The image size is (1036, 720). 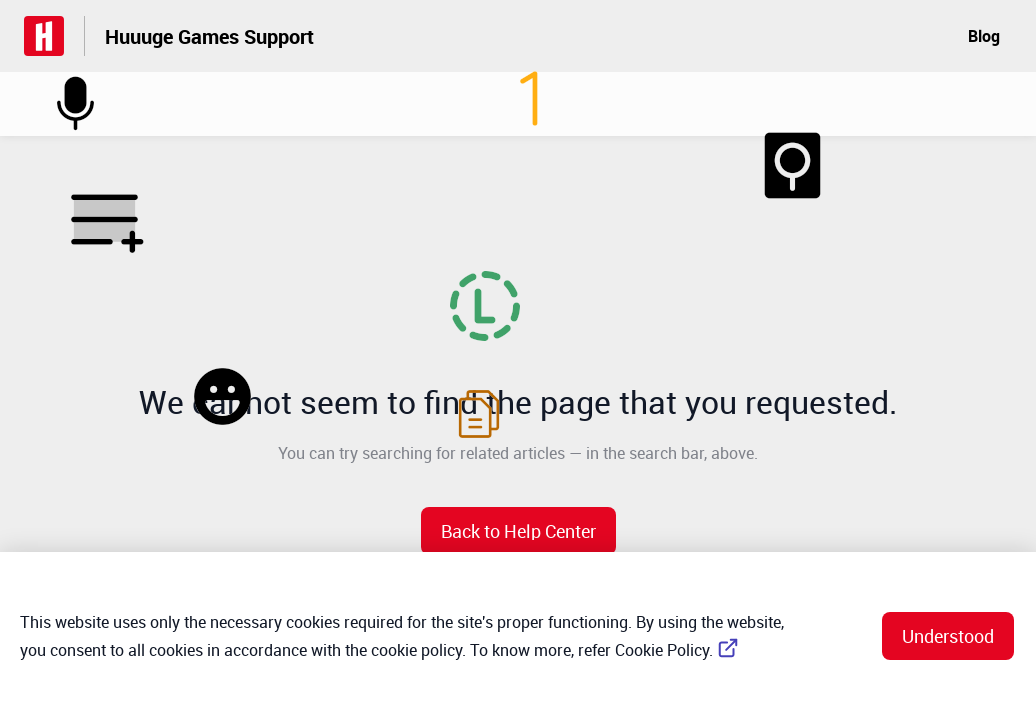 What do you see at coordinates (792, 165) in the screenshot?
I see `select neuter or non-binary gender option` at bounding box center [792, 165].